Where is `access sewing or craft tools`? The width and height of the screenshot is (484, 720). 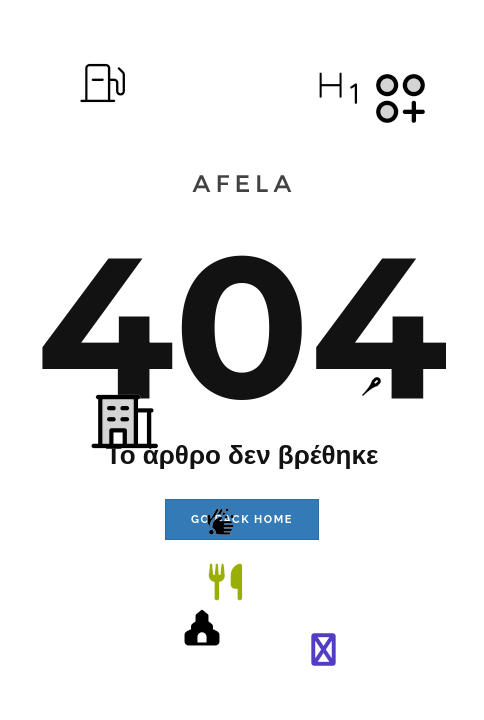
access sewing or craft tools is located at coordinates (371, 386).